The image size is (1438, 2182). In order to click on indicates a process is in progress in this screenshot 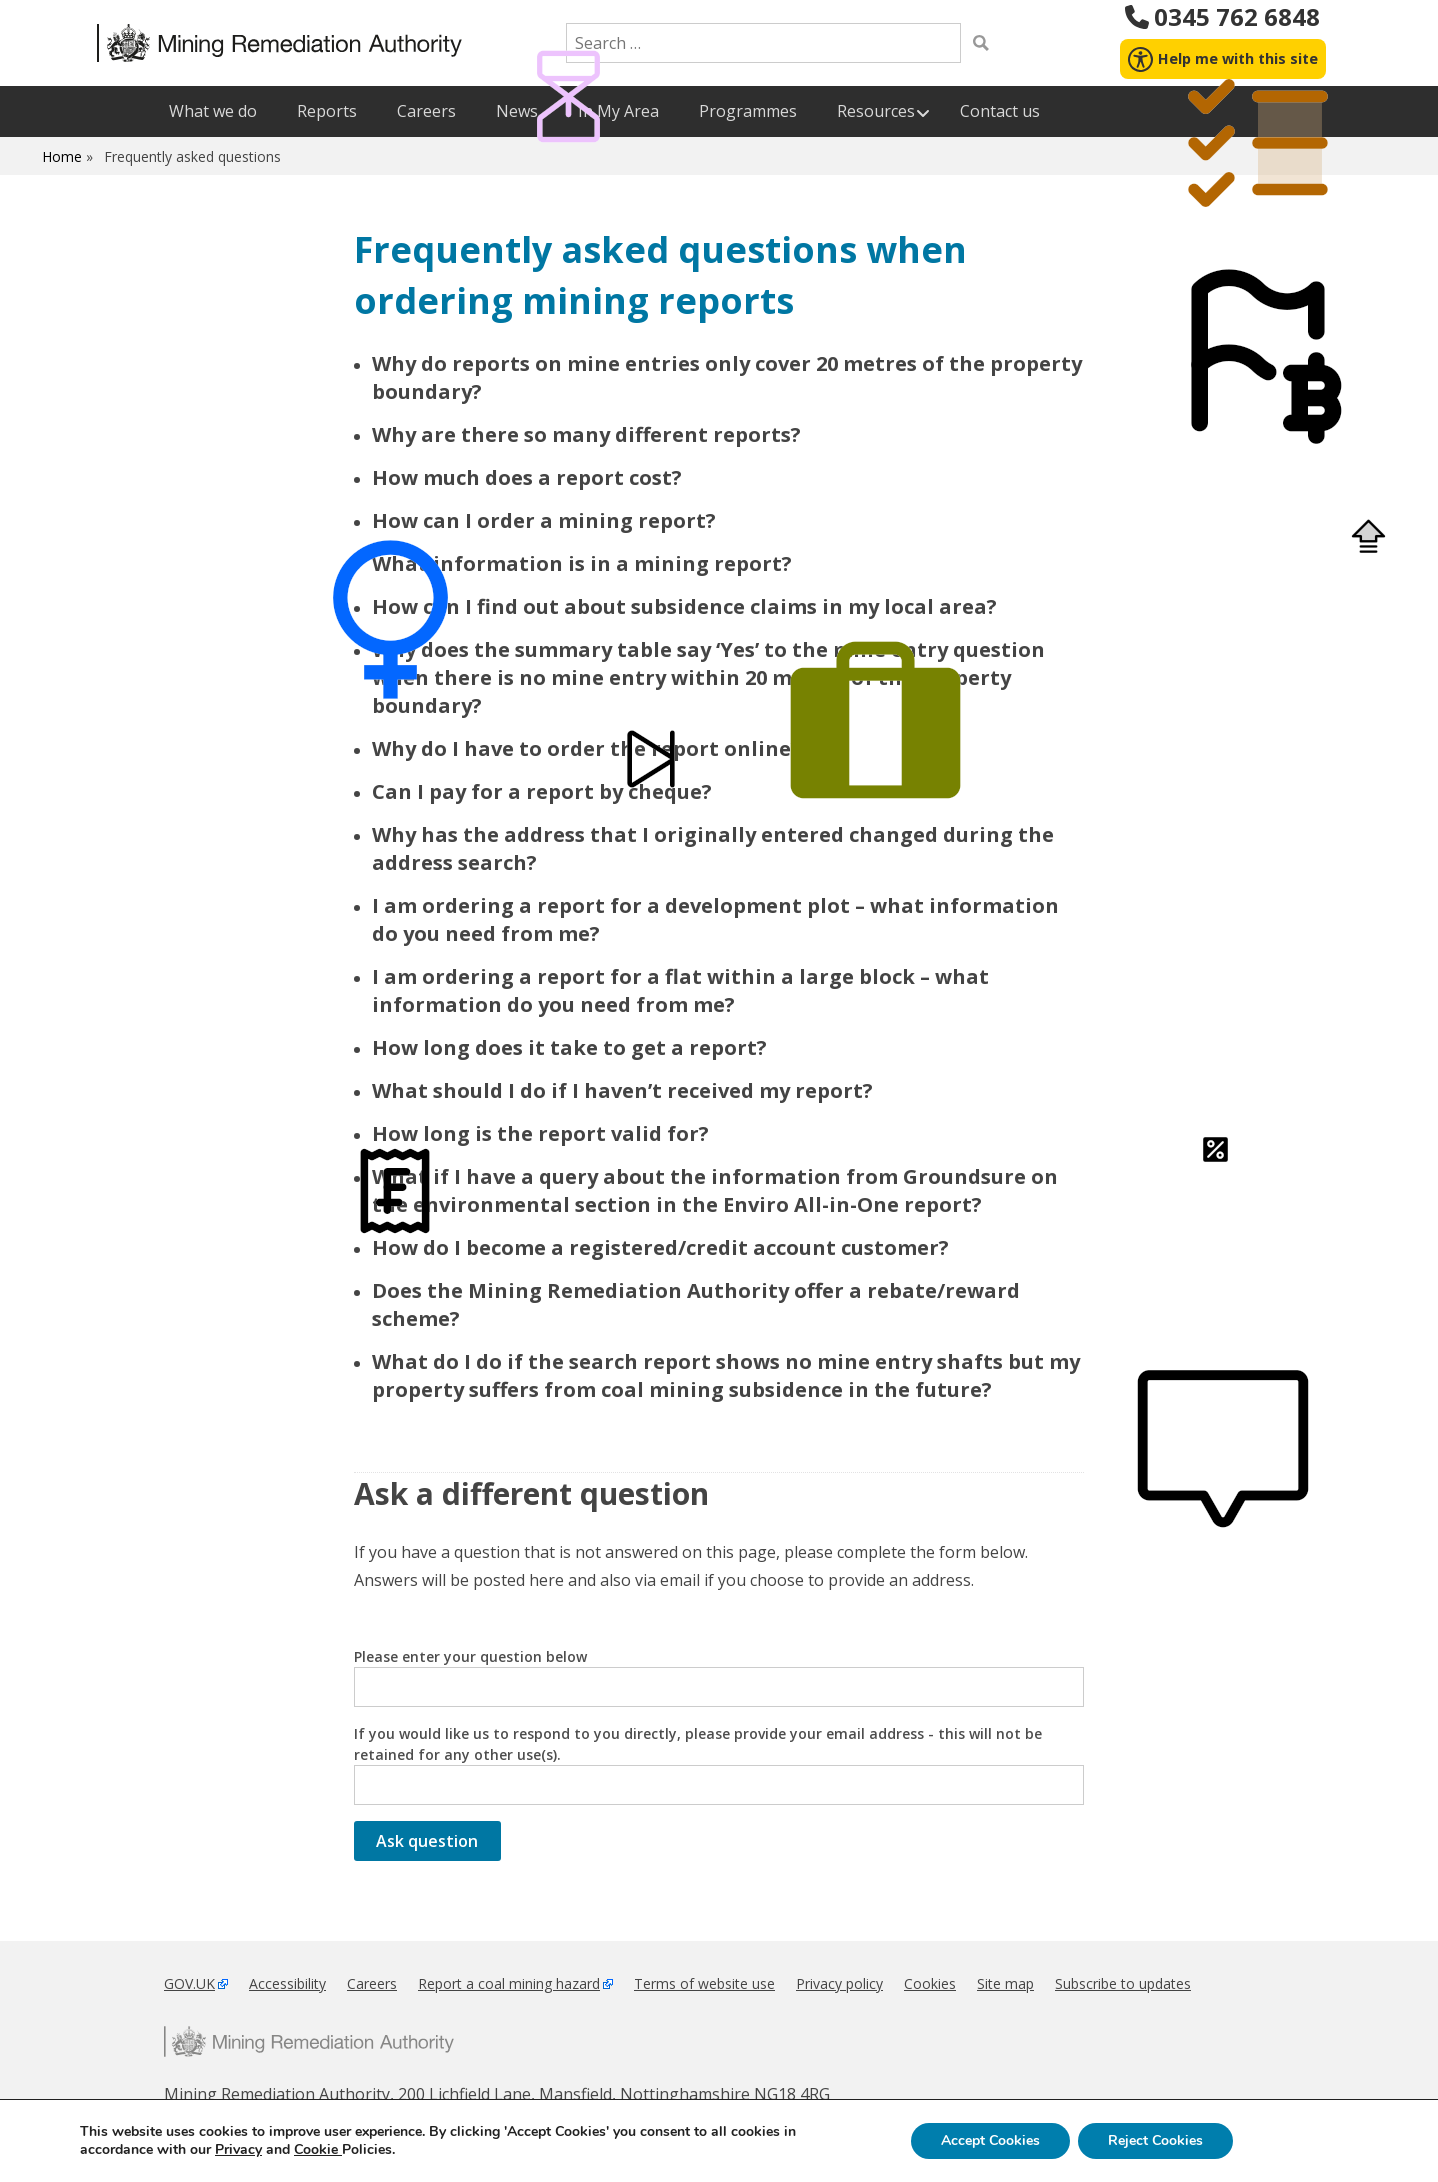, I will do `click(568, 96)`.